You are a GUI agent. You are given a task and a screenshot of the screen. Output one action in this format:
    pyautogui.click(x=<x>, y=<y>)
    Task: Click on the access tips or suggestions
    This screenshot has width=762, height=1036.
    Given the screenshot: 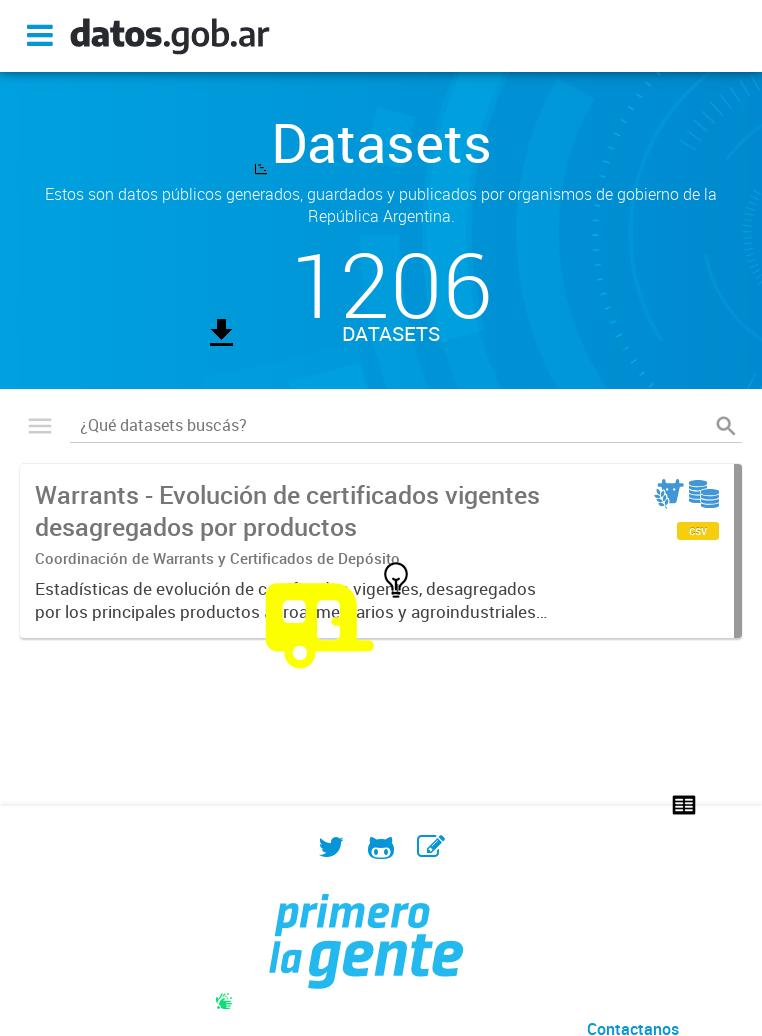 What is the action you would take?
    pyautogui.click(x=396, y=580)
    